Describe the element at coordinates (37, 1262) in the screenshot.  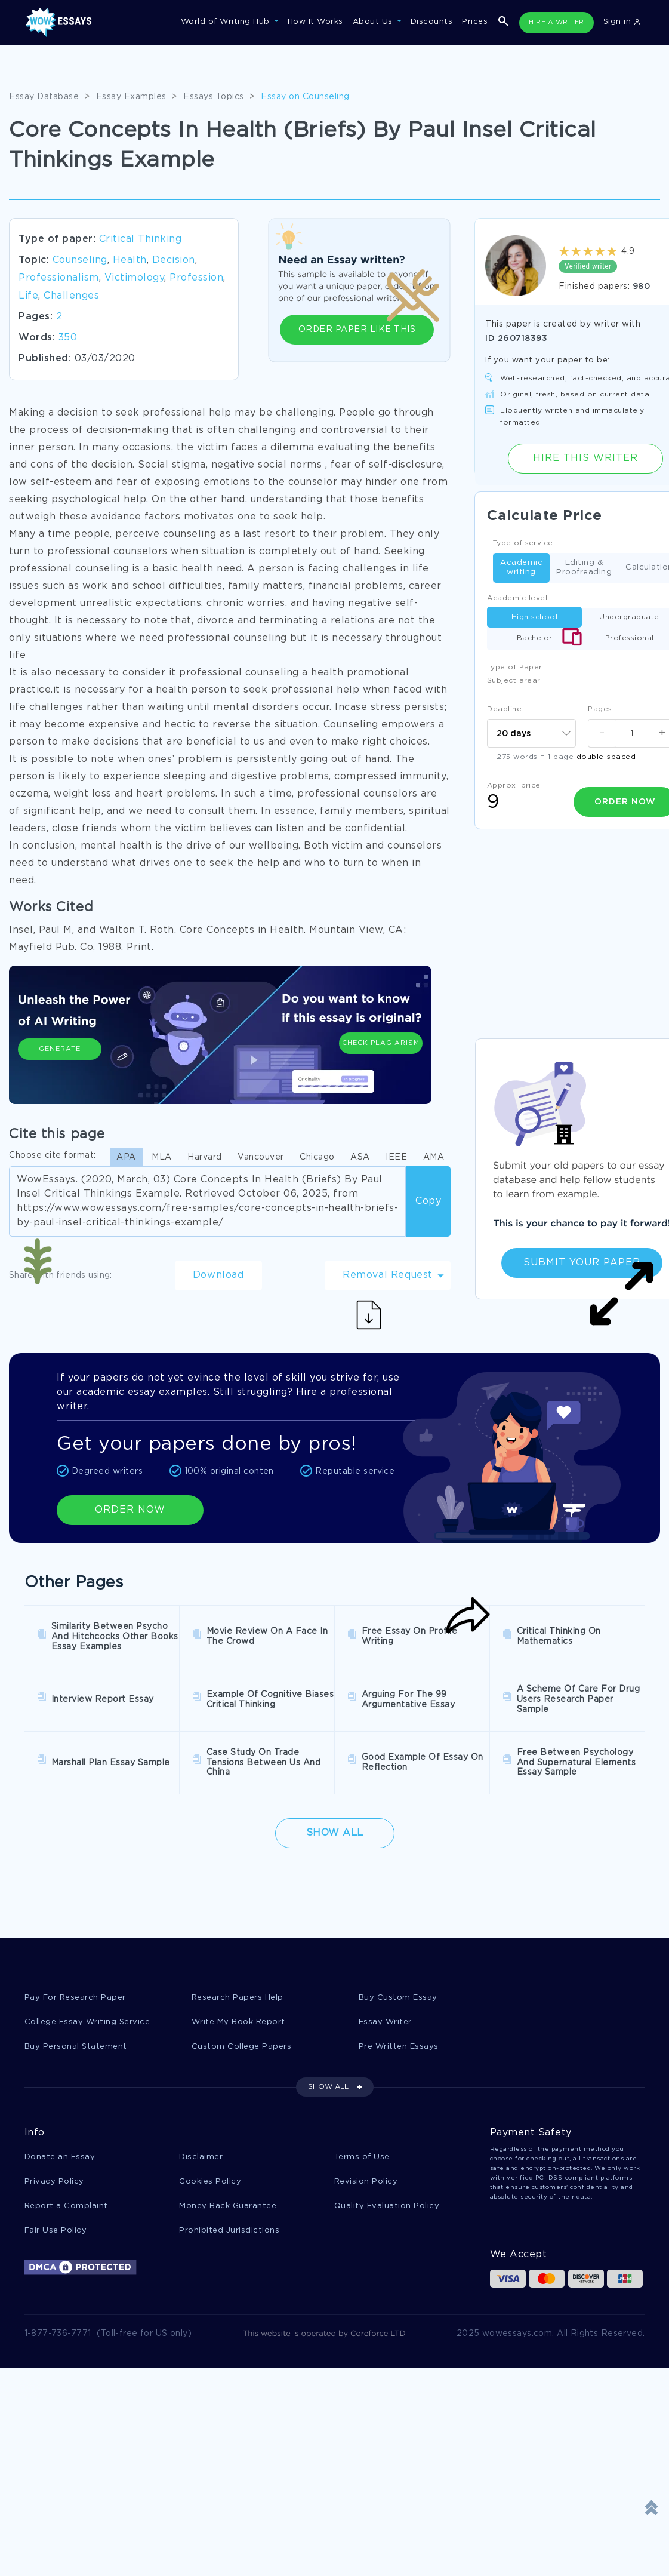
I see `view growth metrics or analytics` at that location.